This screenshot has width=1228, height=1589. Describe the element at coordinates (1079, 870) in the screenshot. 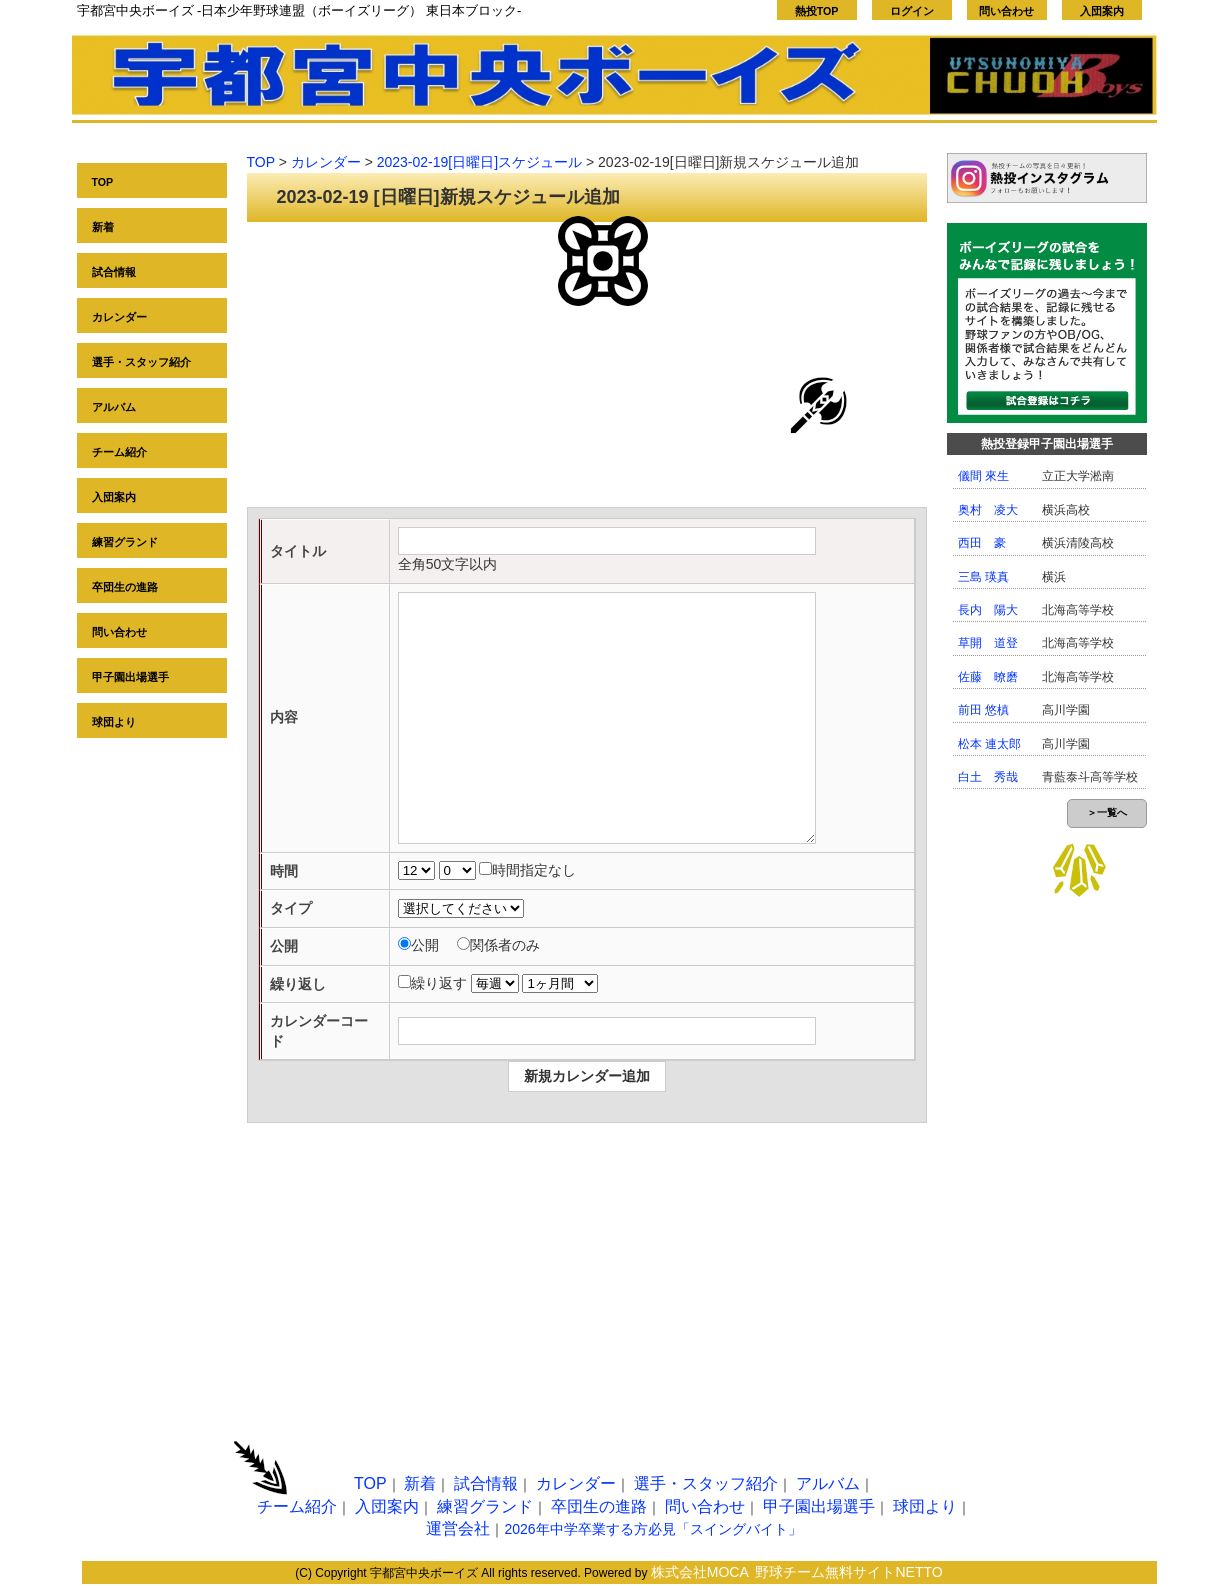

I see `view your collected crystals or gems` at that location.